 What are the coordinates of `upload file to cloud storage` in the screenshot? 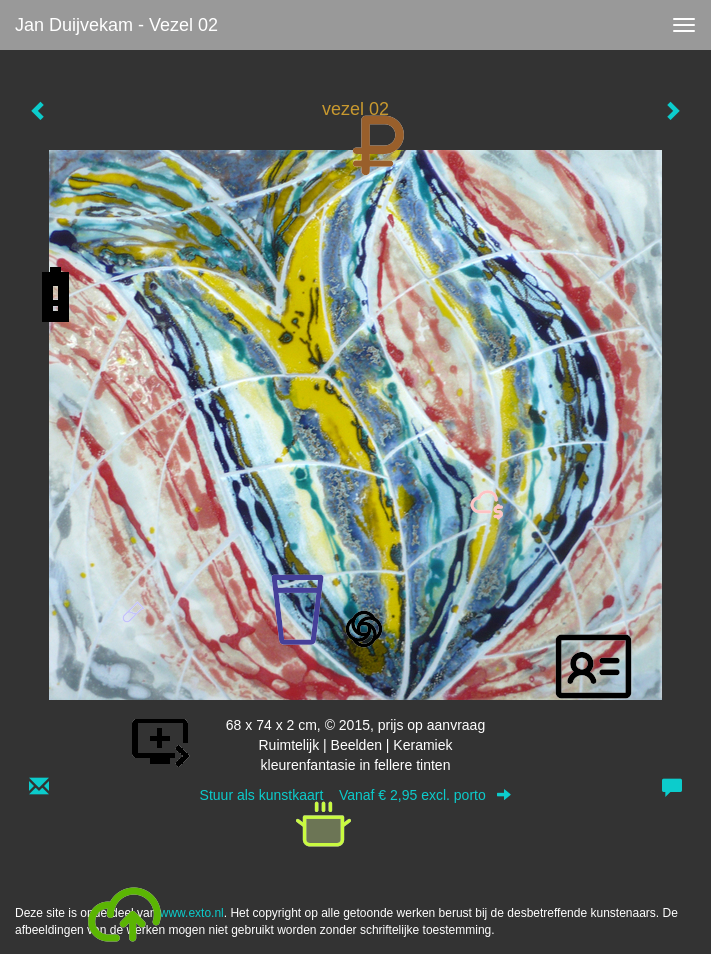 It's located at (124, 914).